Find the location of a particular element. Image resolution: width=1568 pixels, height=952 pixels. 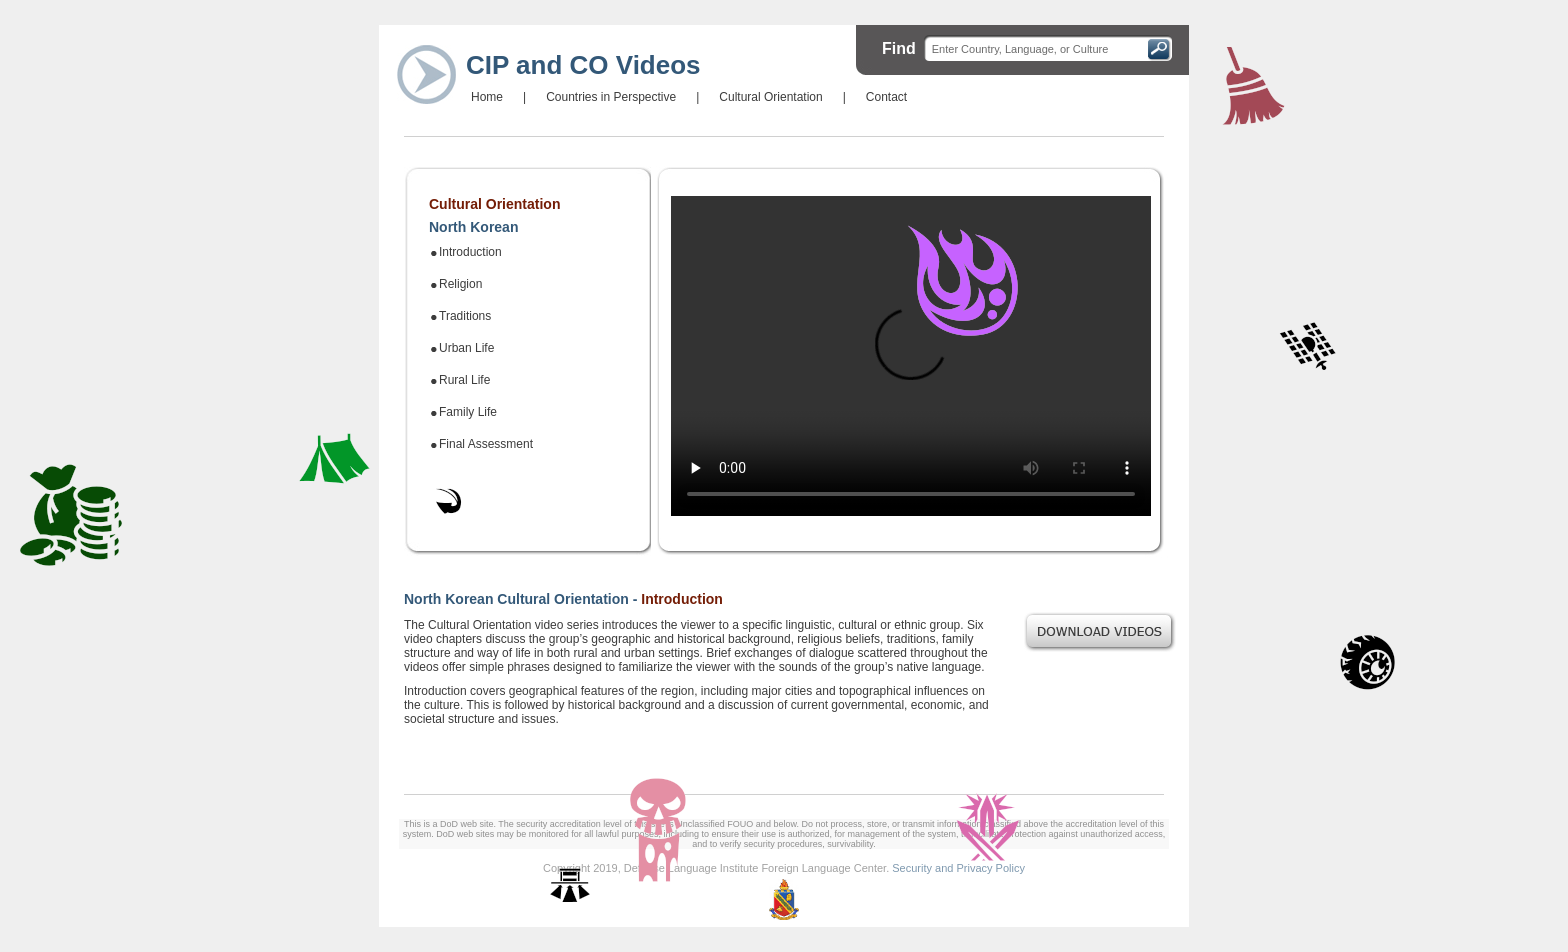

access camping or outdoor activity features is located at coordinates (334, 458).